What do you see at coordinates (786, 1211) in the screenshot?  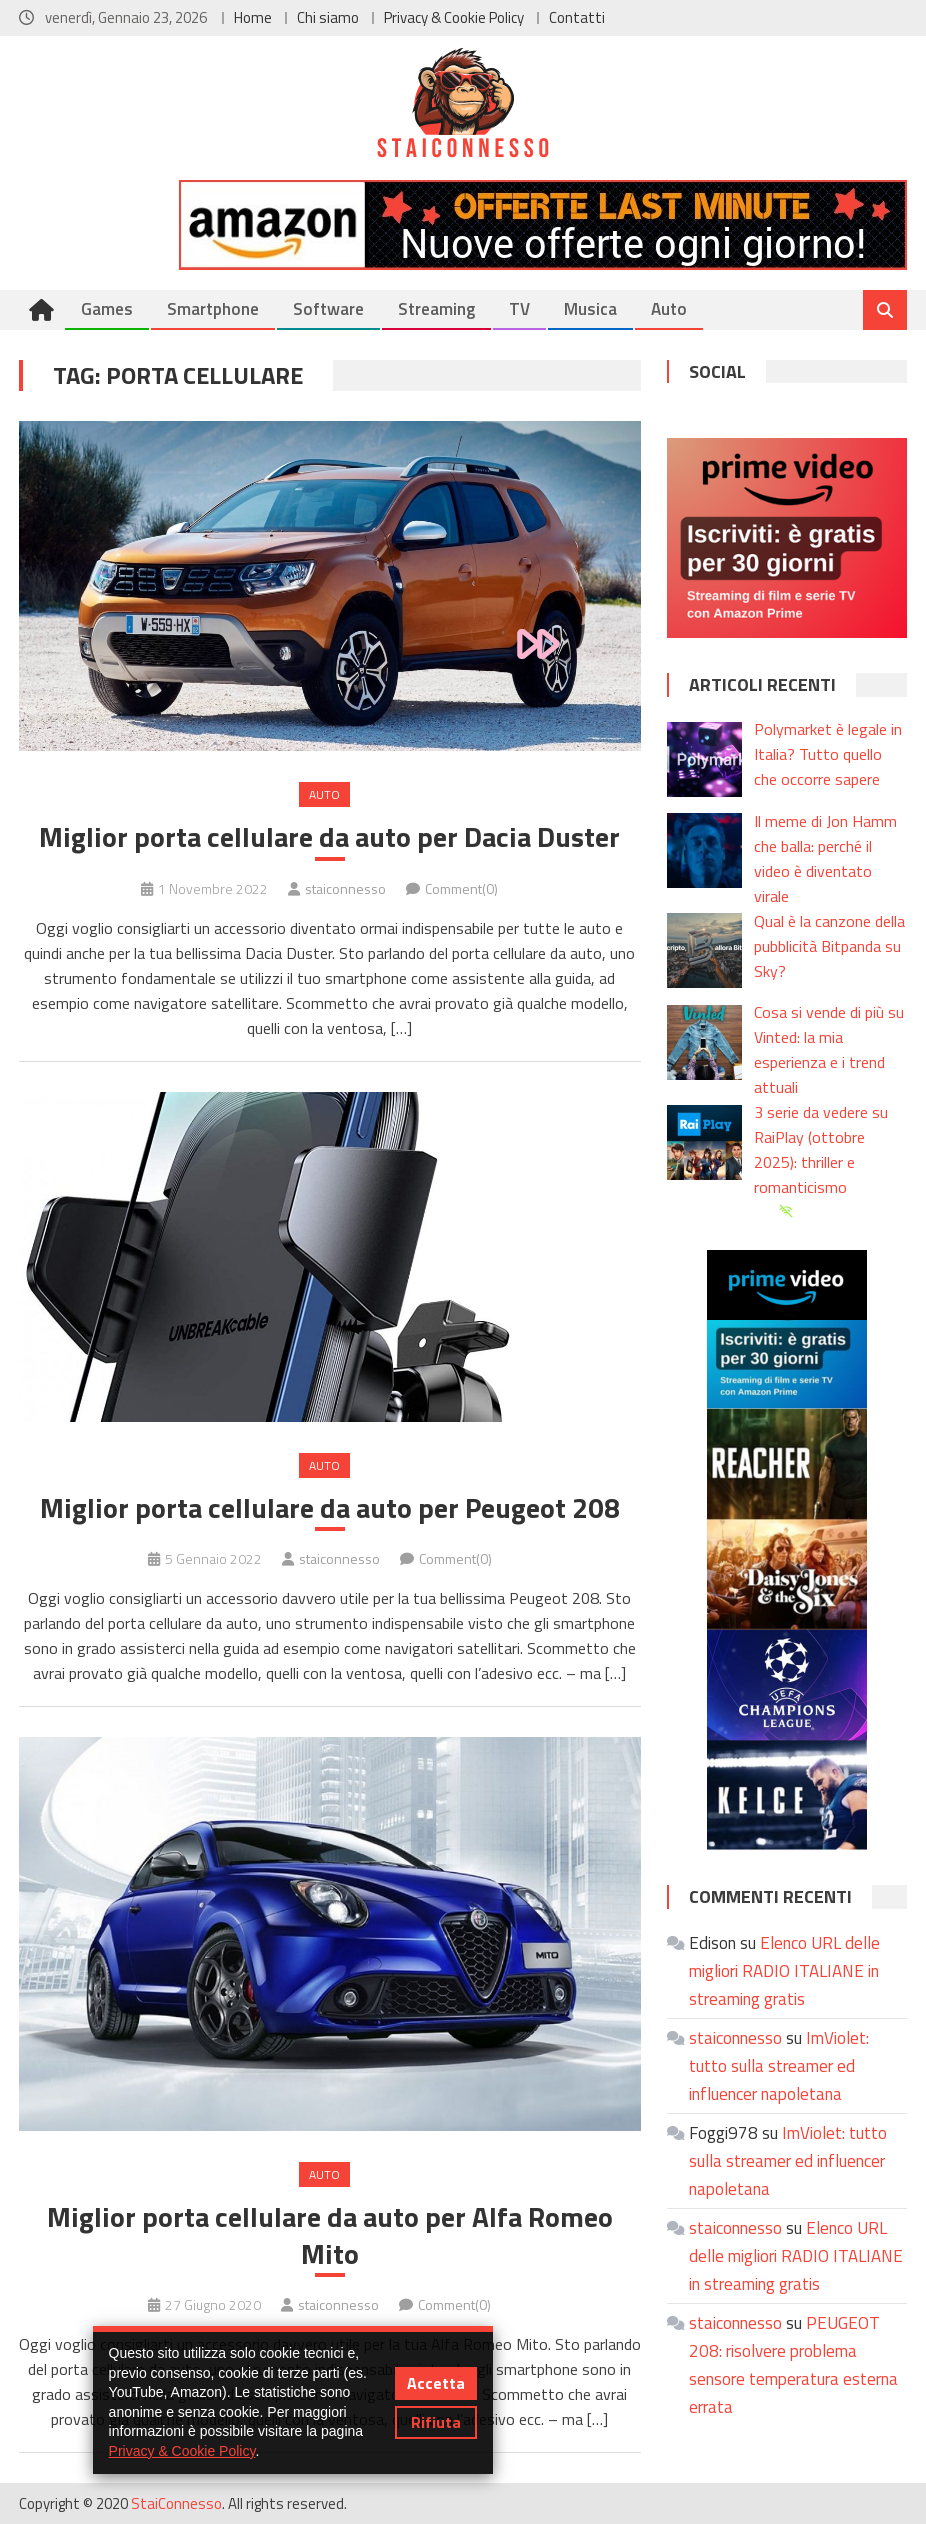 I see `indicates wifi is disabled or unavailable` at bounding box center [786, 1211].